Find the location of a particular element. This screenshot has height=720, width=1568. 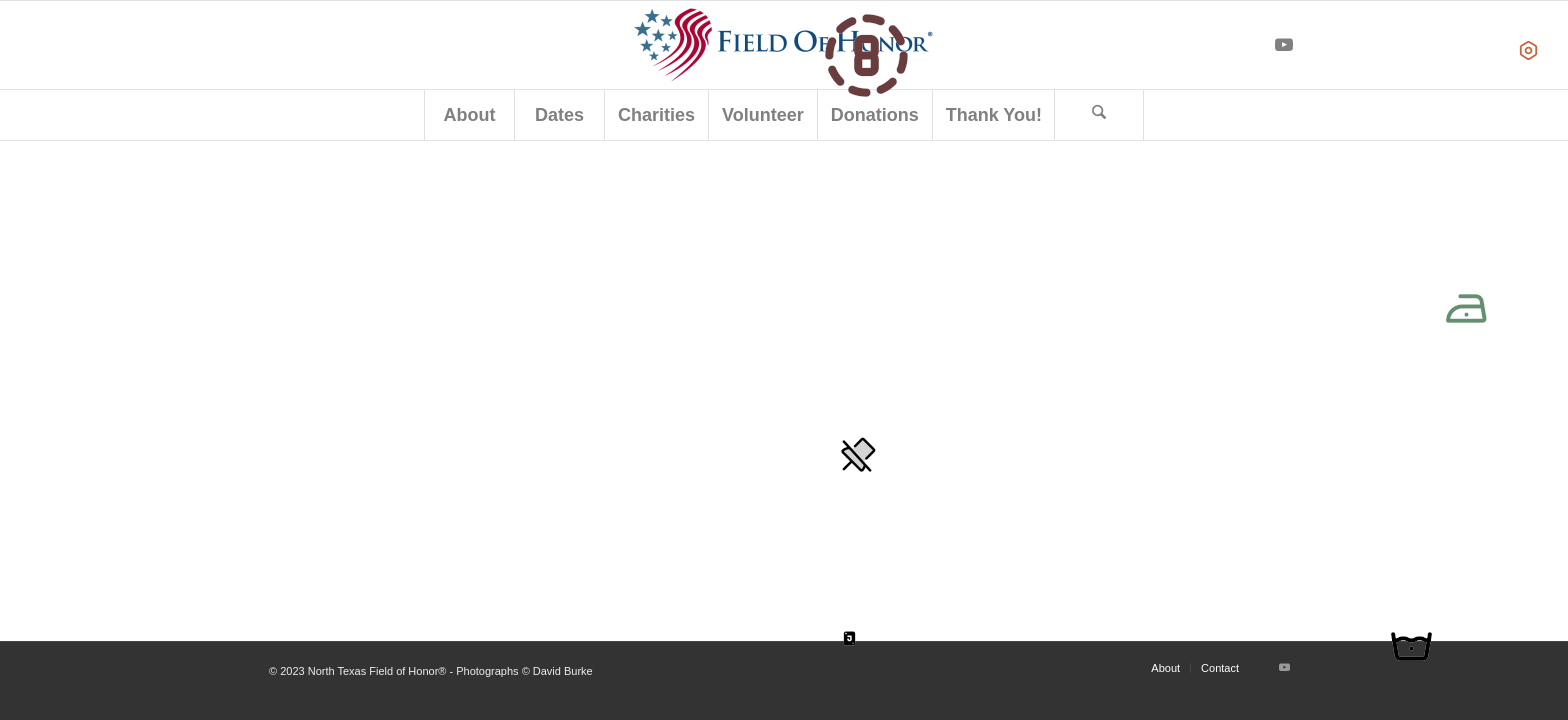

indicates cold wash setting for laundry is located at coordinates (1411, 646).